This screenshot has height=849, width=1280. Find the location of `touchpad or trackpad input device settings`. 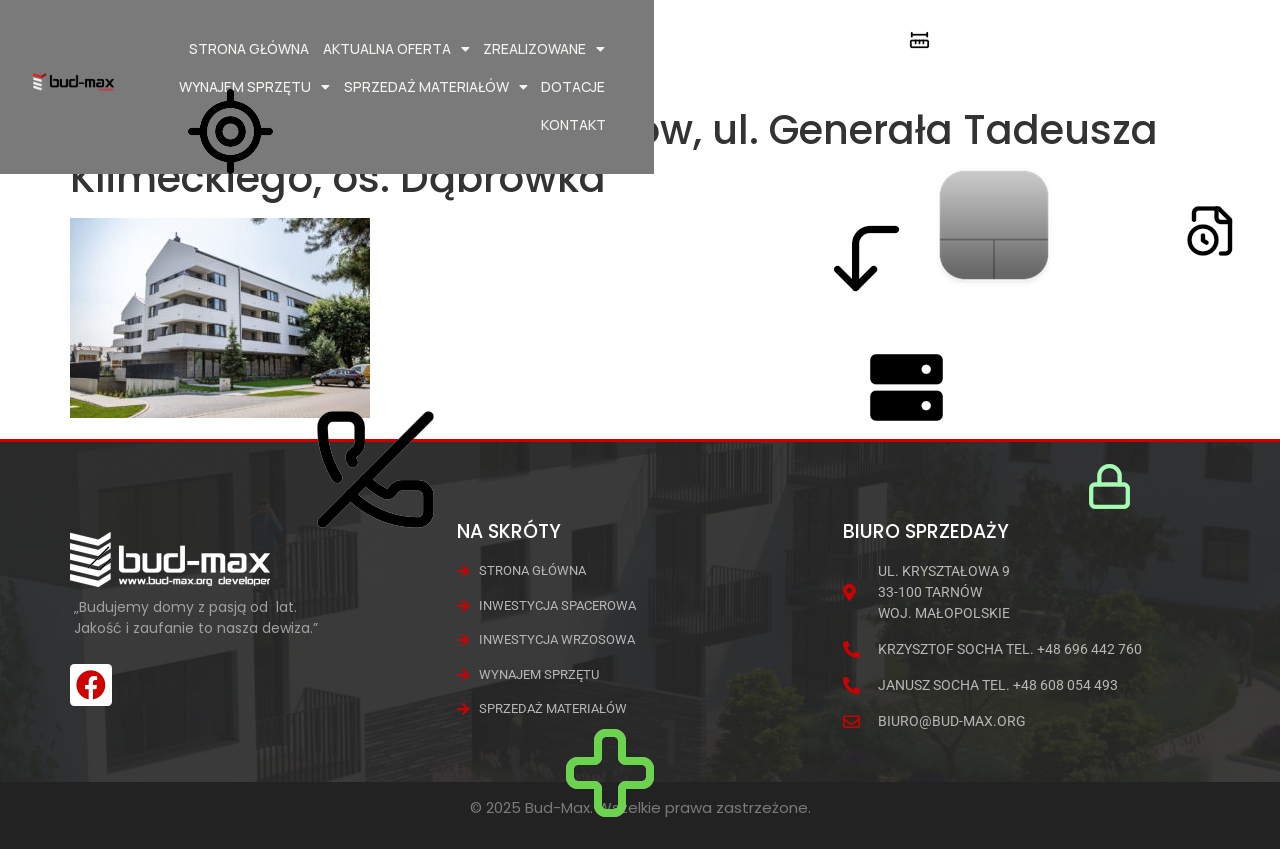

touchpad or trackpad input device settings is located at coordinates (994, 225).